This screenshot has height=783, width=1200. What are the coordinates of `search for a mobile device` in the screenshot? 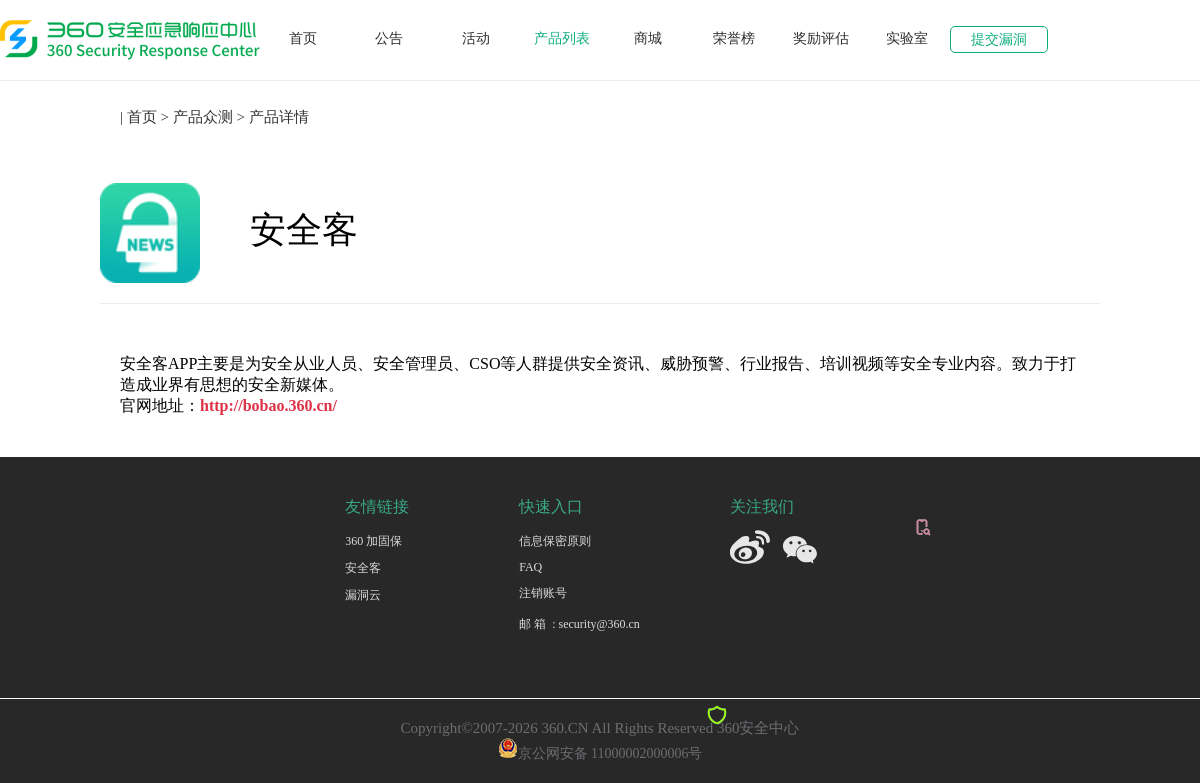 It's located at (922, 527).